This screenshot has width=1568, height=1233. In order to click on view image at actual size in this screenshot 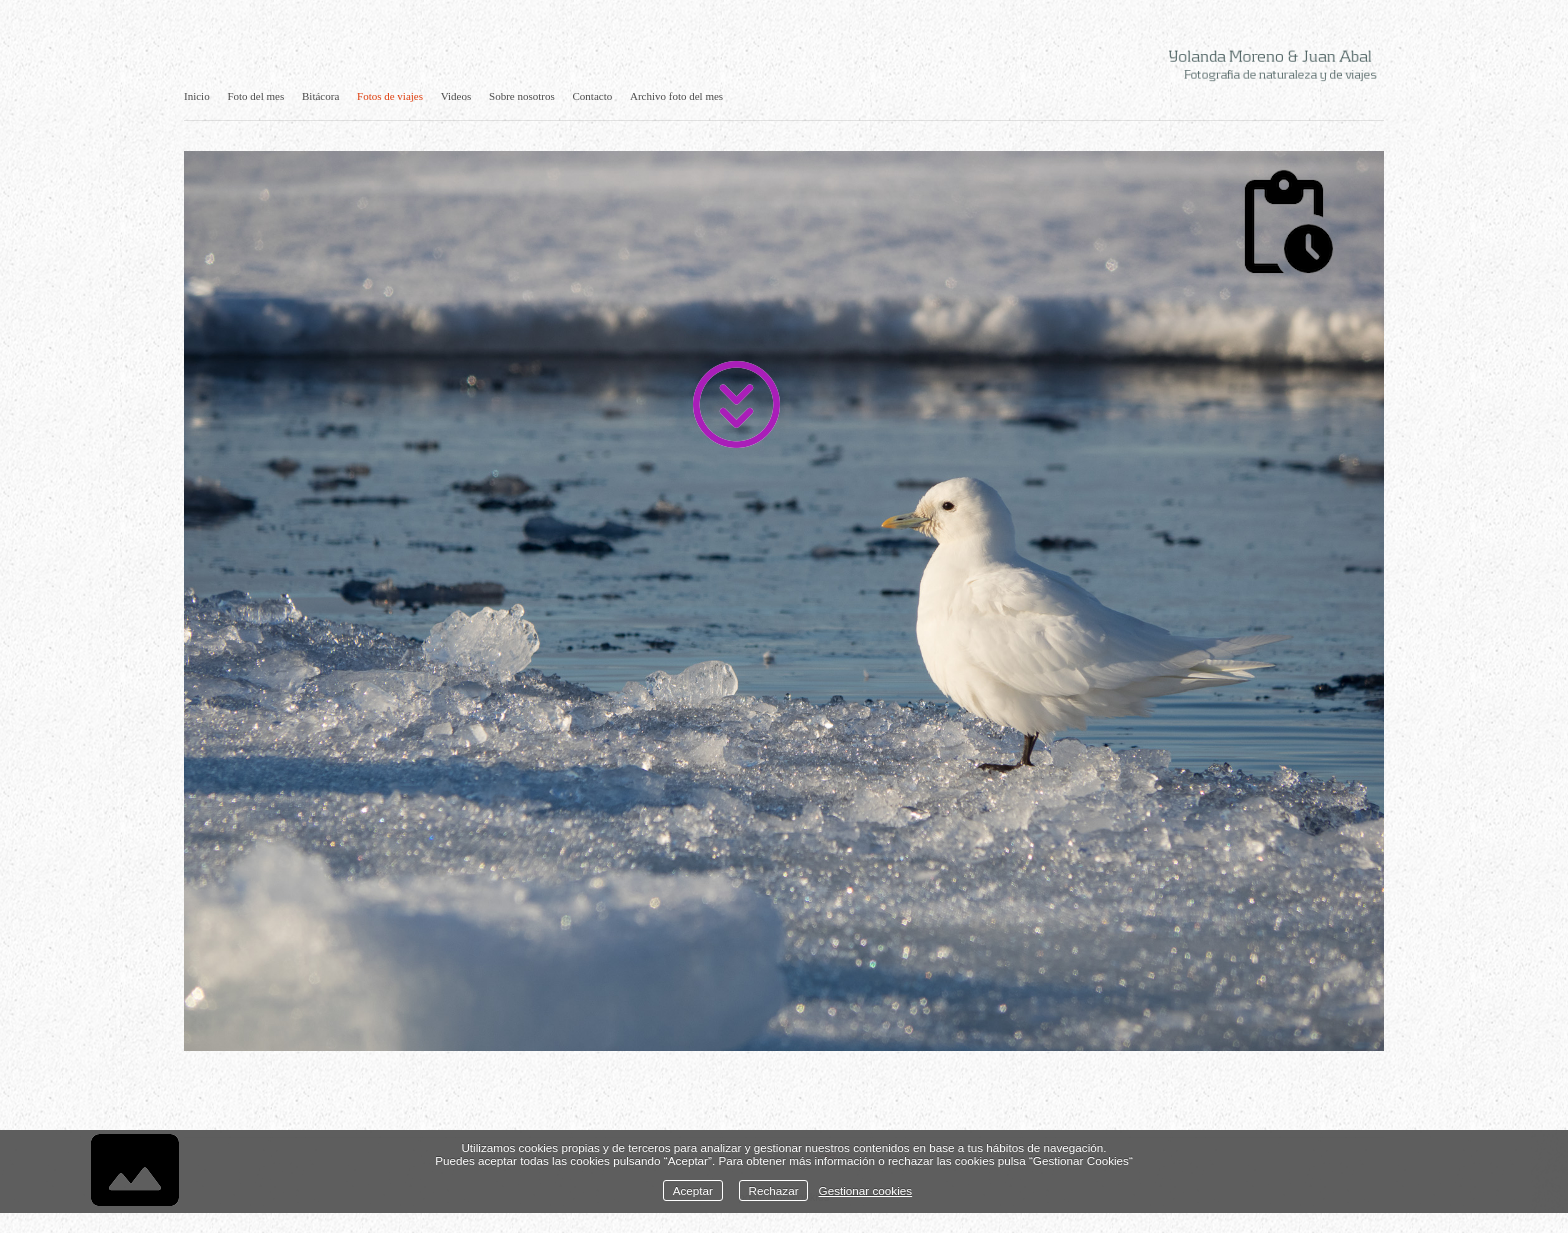, I will do `click(135, 1170)`.